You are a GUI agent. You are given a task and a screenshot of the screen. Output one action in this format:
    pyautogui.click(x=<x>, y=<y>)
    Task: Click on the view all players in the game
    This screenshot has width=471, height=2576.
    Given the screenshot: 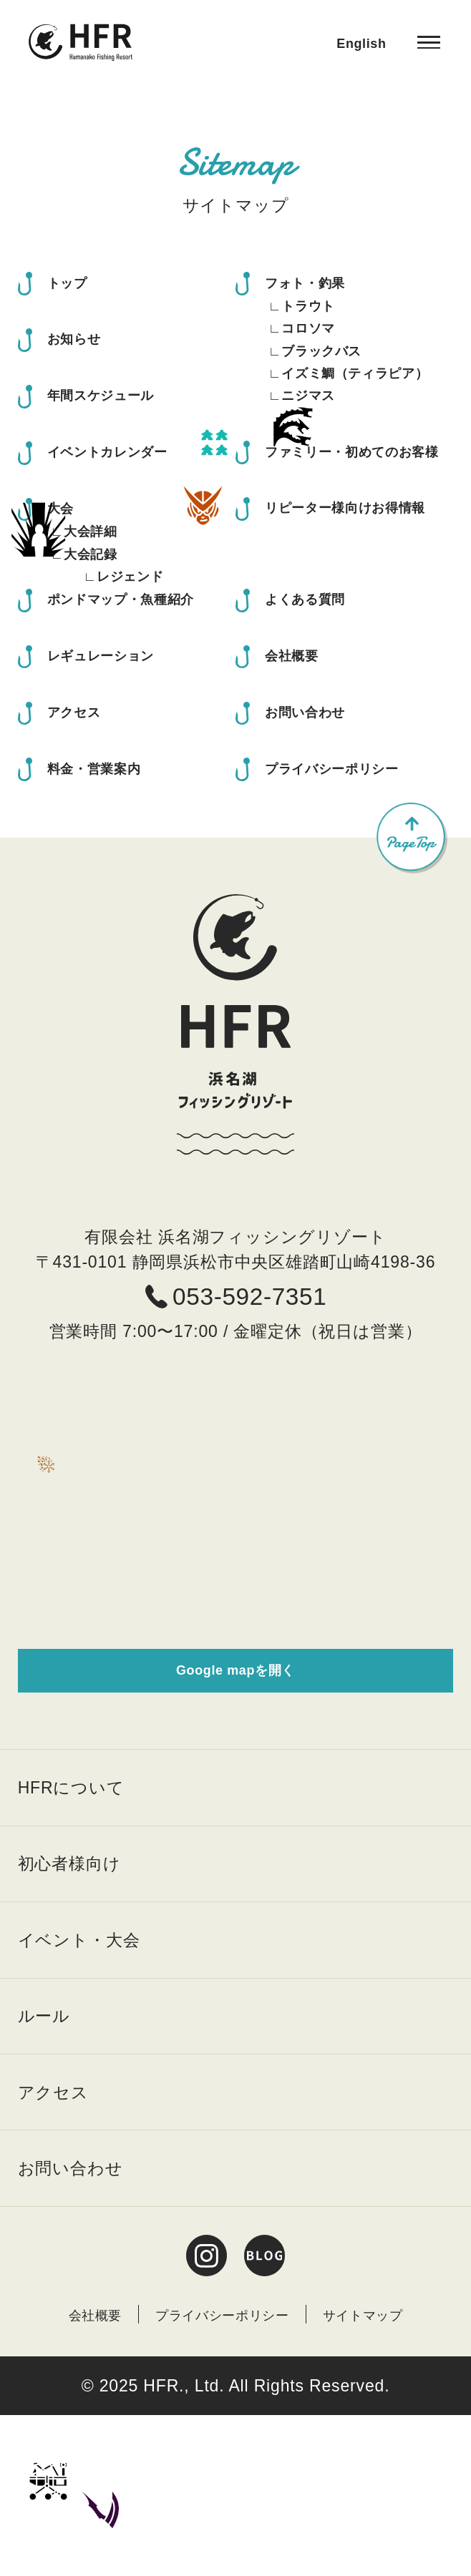 What is the action you would take?
    pyautogui.click(x=214, y=442)
    